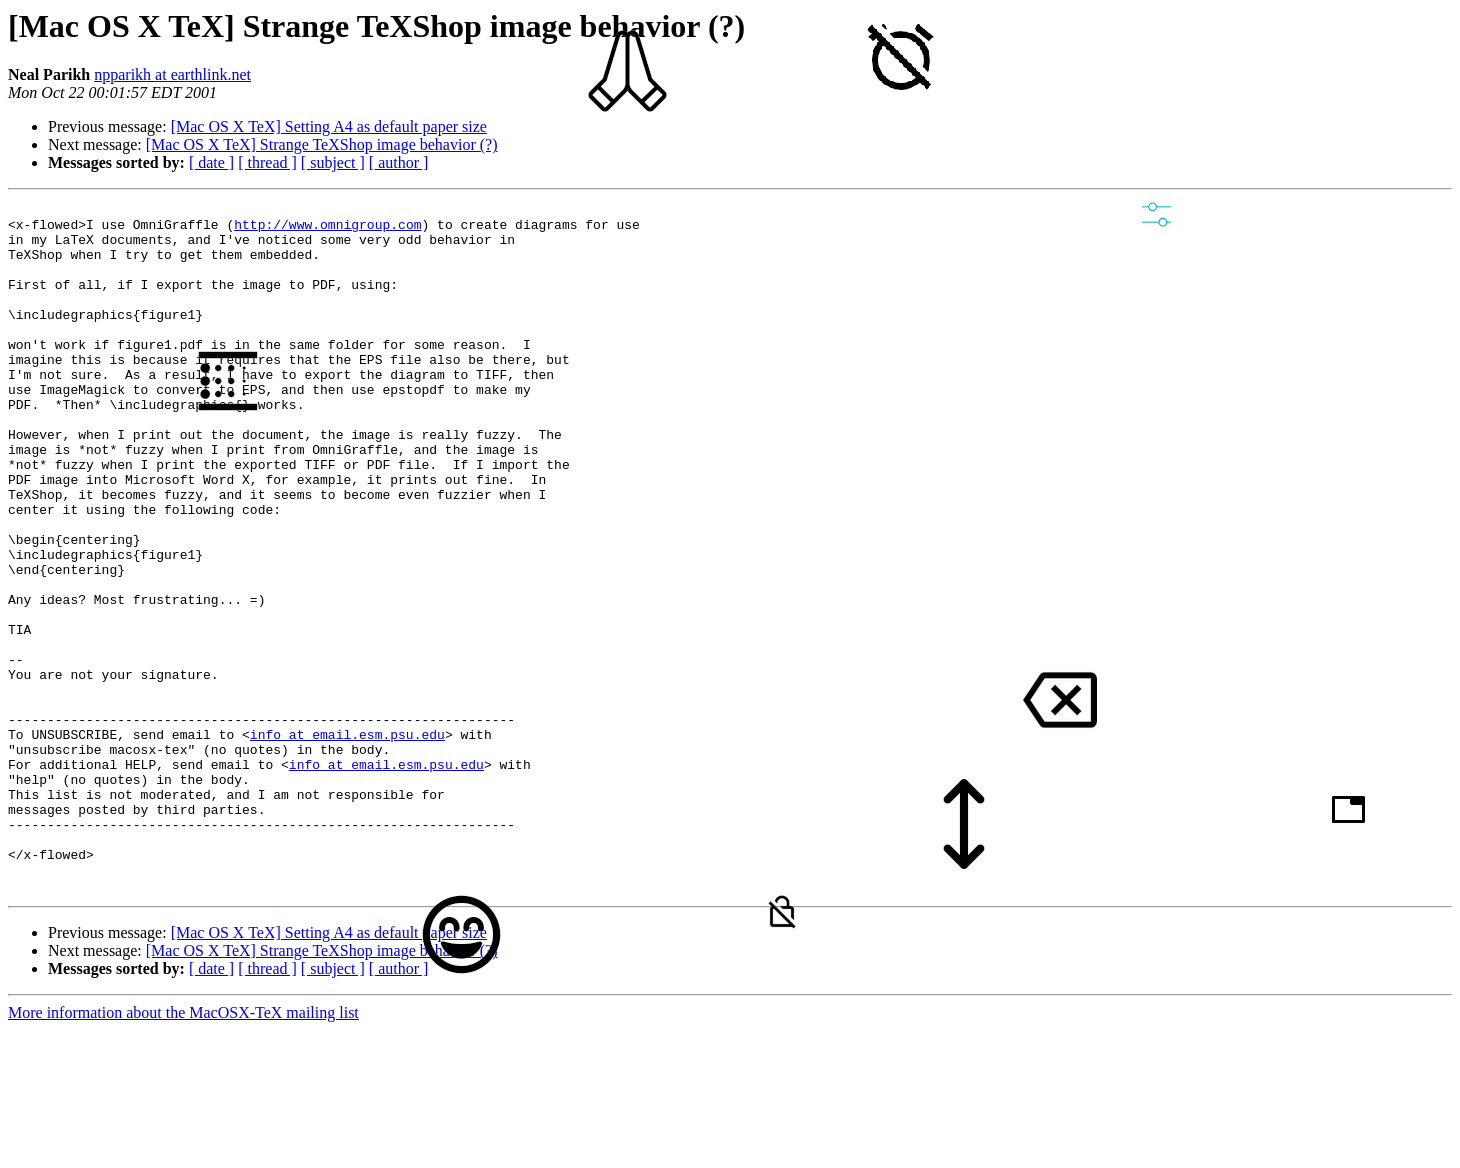 The width and height of the screenshot is (1460, 1168). Describe the element at coordinates (964, 824) in the screenshot. I see `resize element vertically` at that location.